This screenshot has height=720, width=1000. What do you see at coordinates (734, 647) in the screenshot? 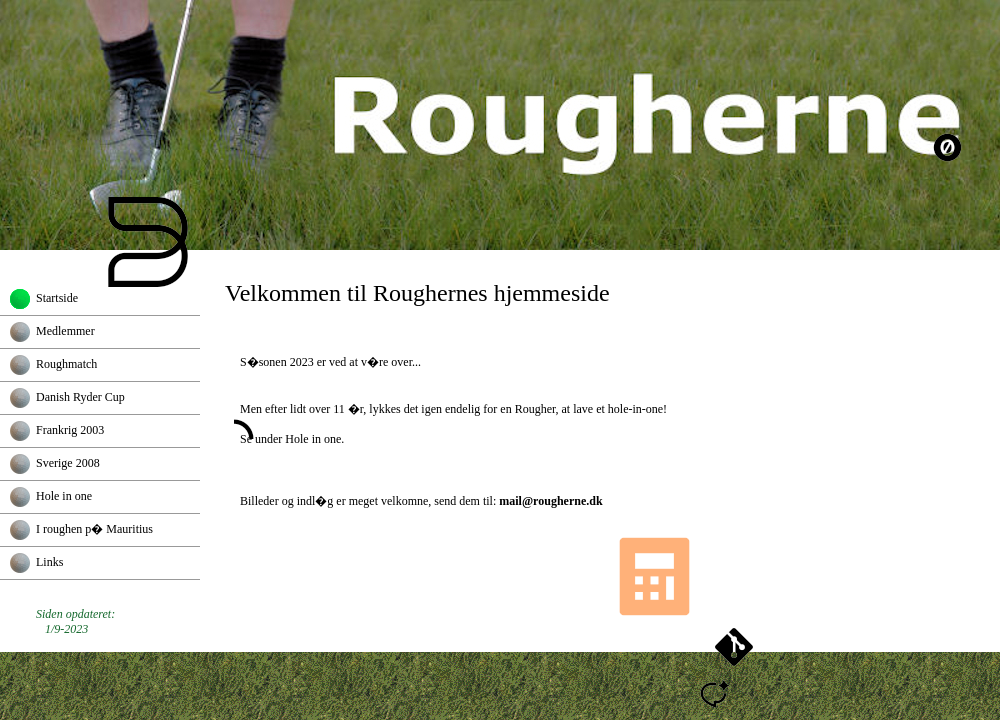
I see `git version control logo` at bounding box center [734, 647].